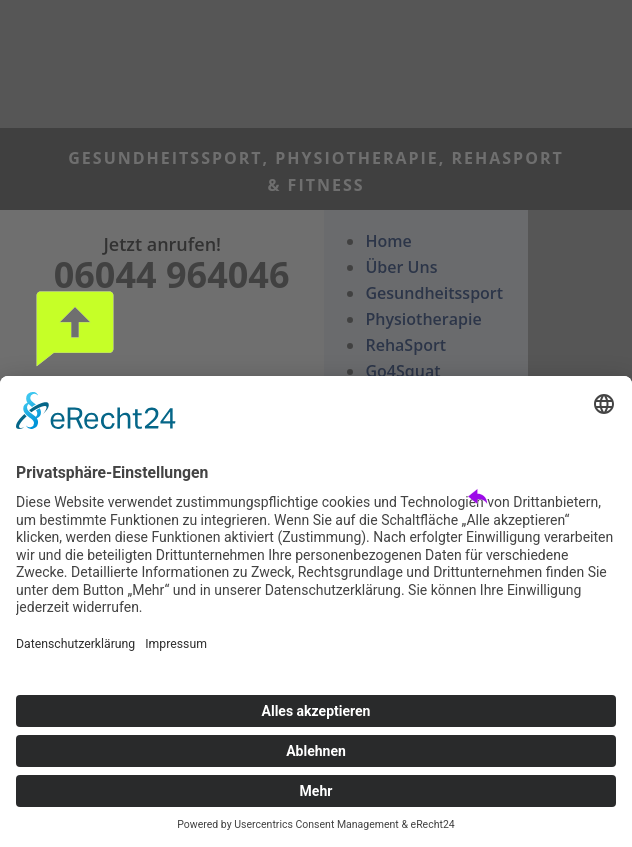 This screenshot has height=847, width=632. I want to click on upload a file to the conversation, so click(75, 326).